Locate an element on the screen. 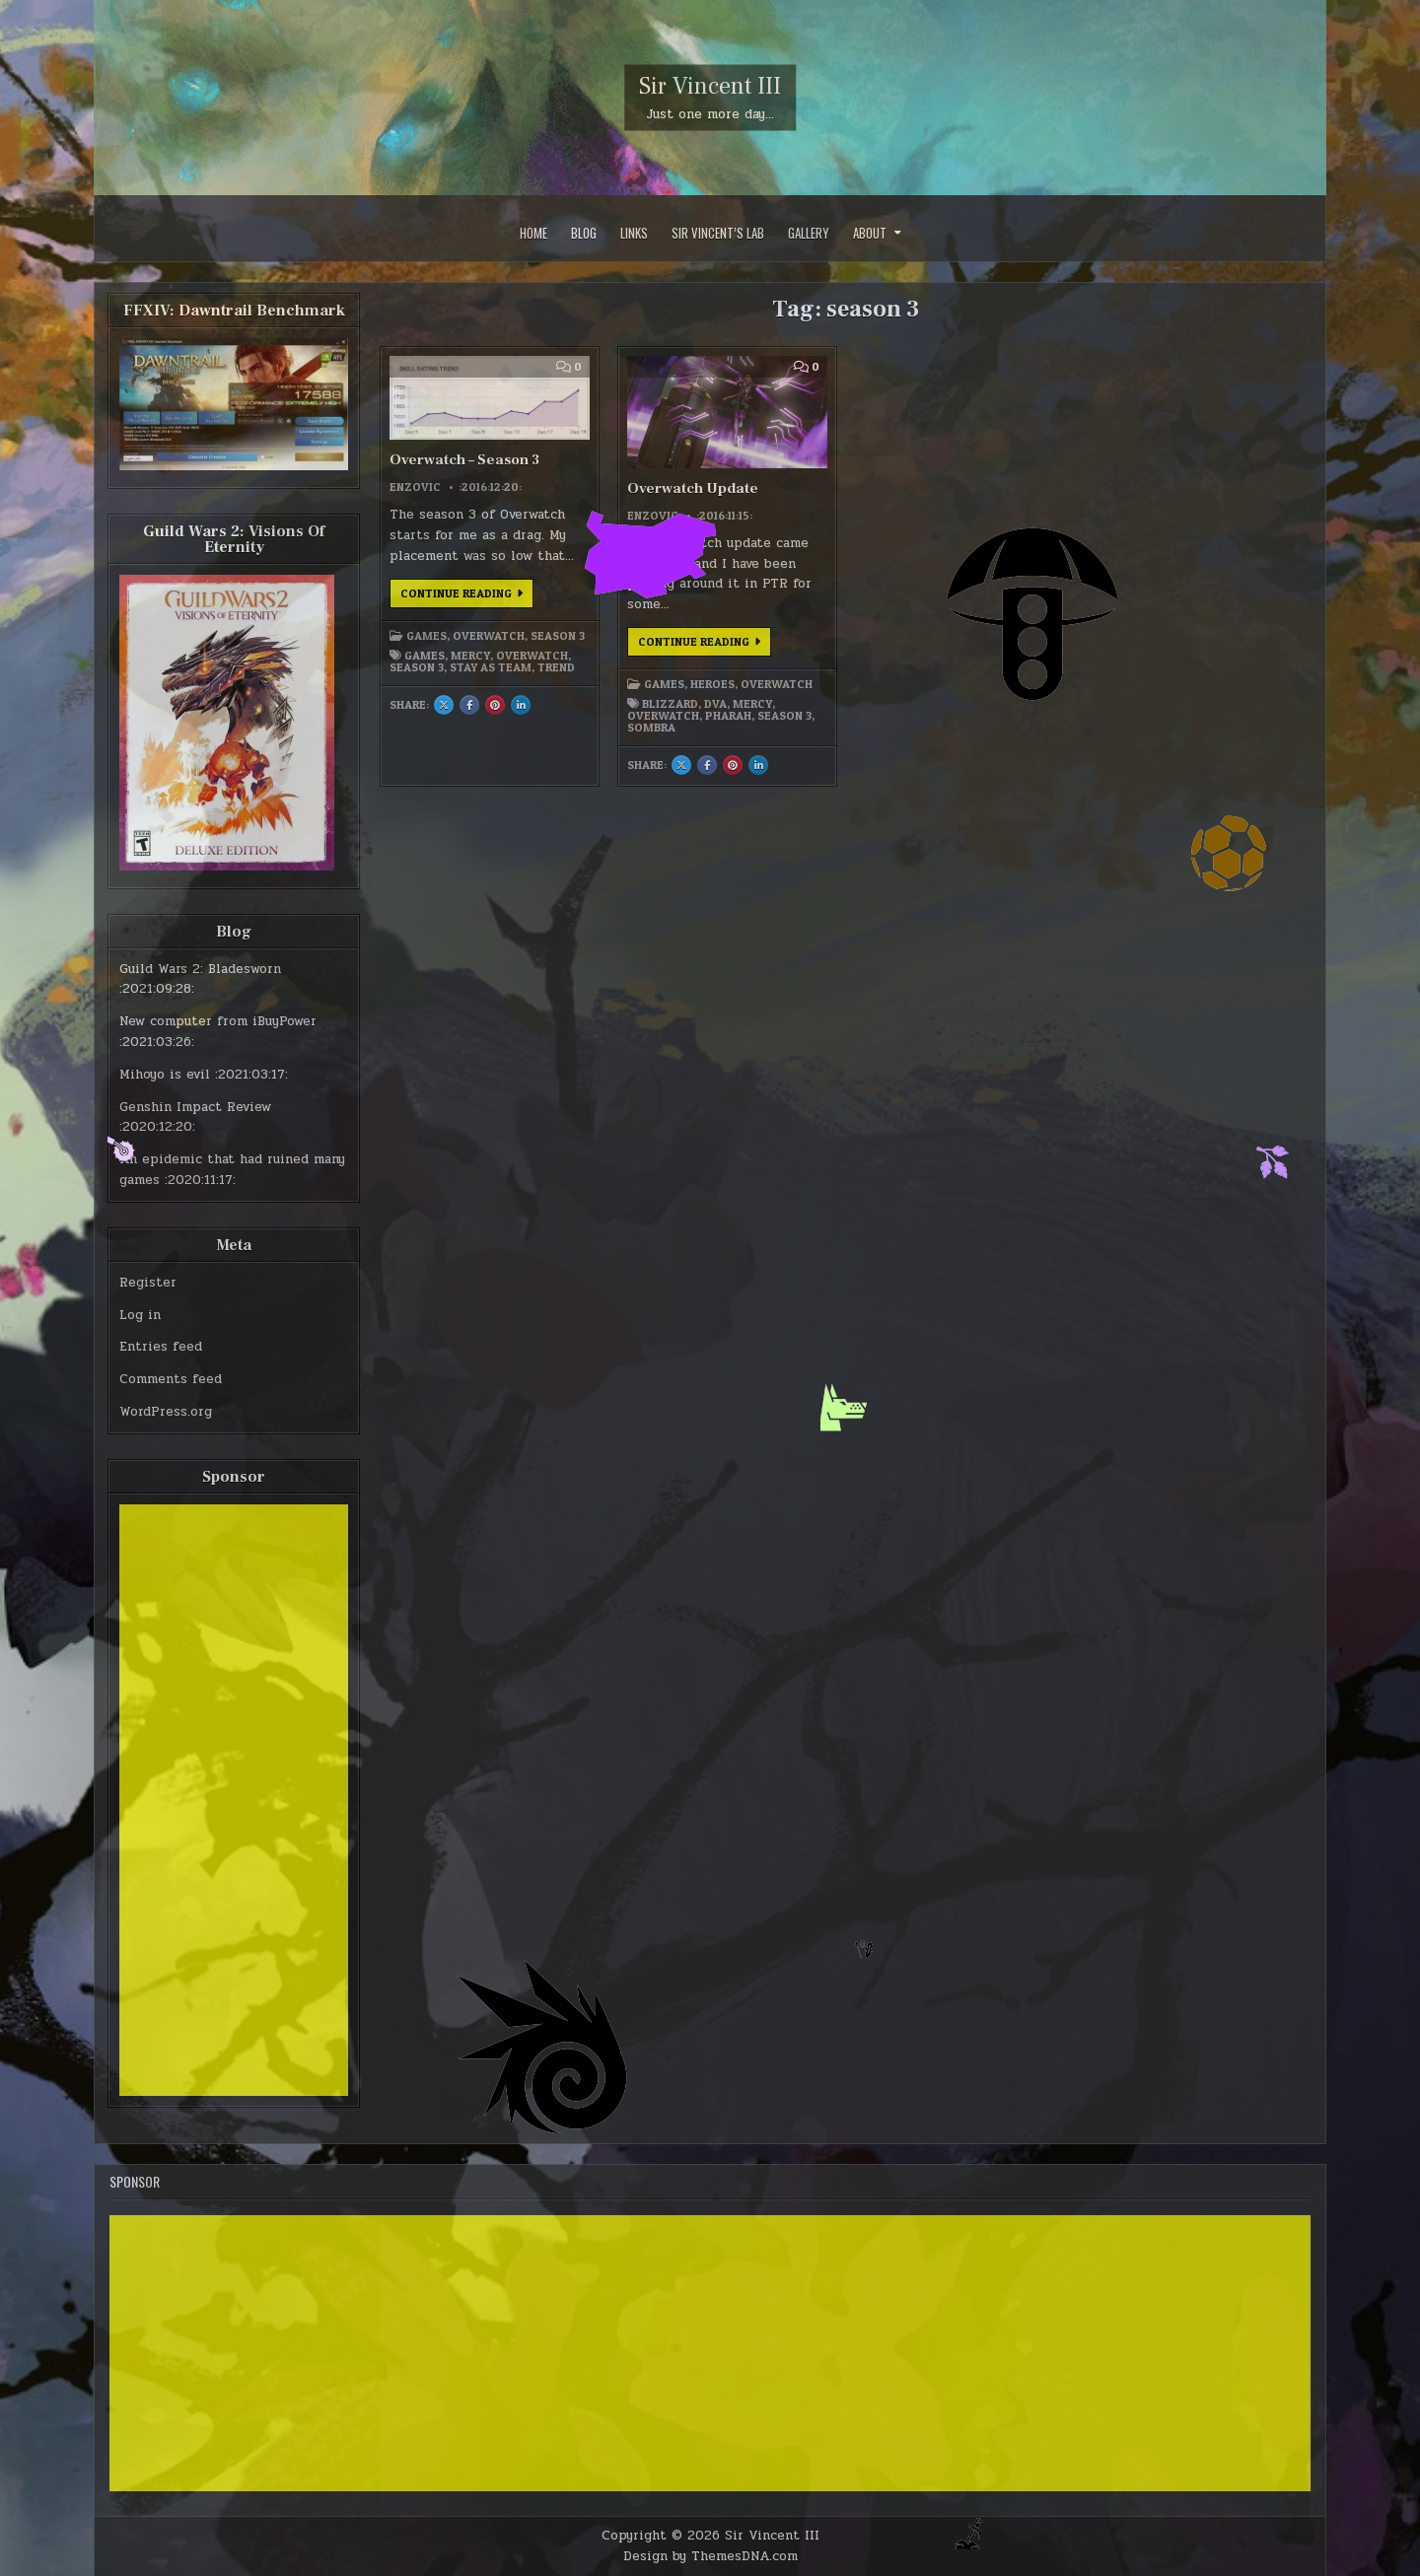 This screenshot has height=2576, width=1420. access tribal or primitive gear category is located at coordinates (864, 1949).